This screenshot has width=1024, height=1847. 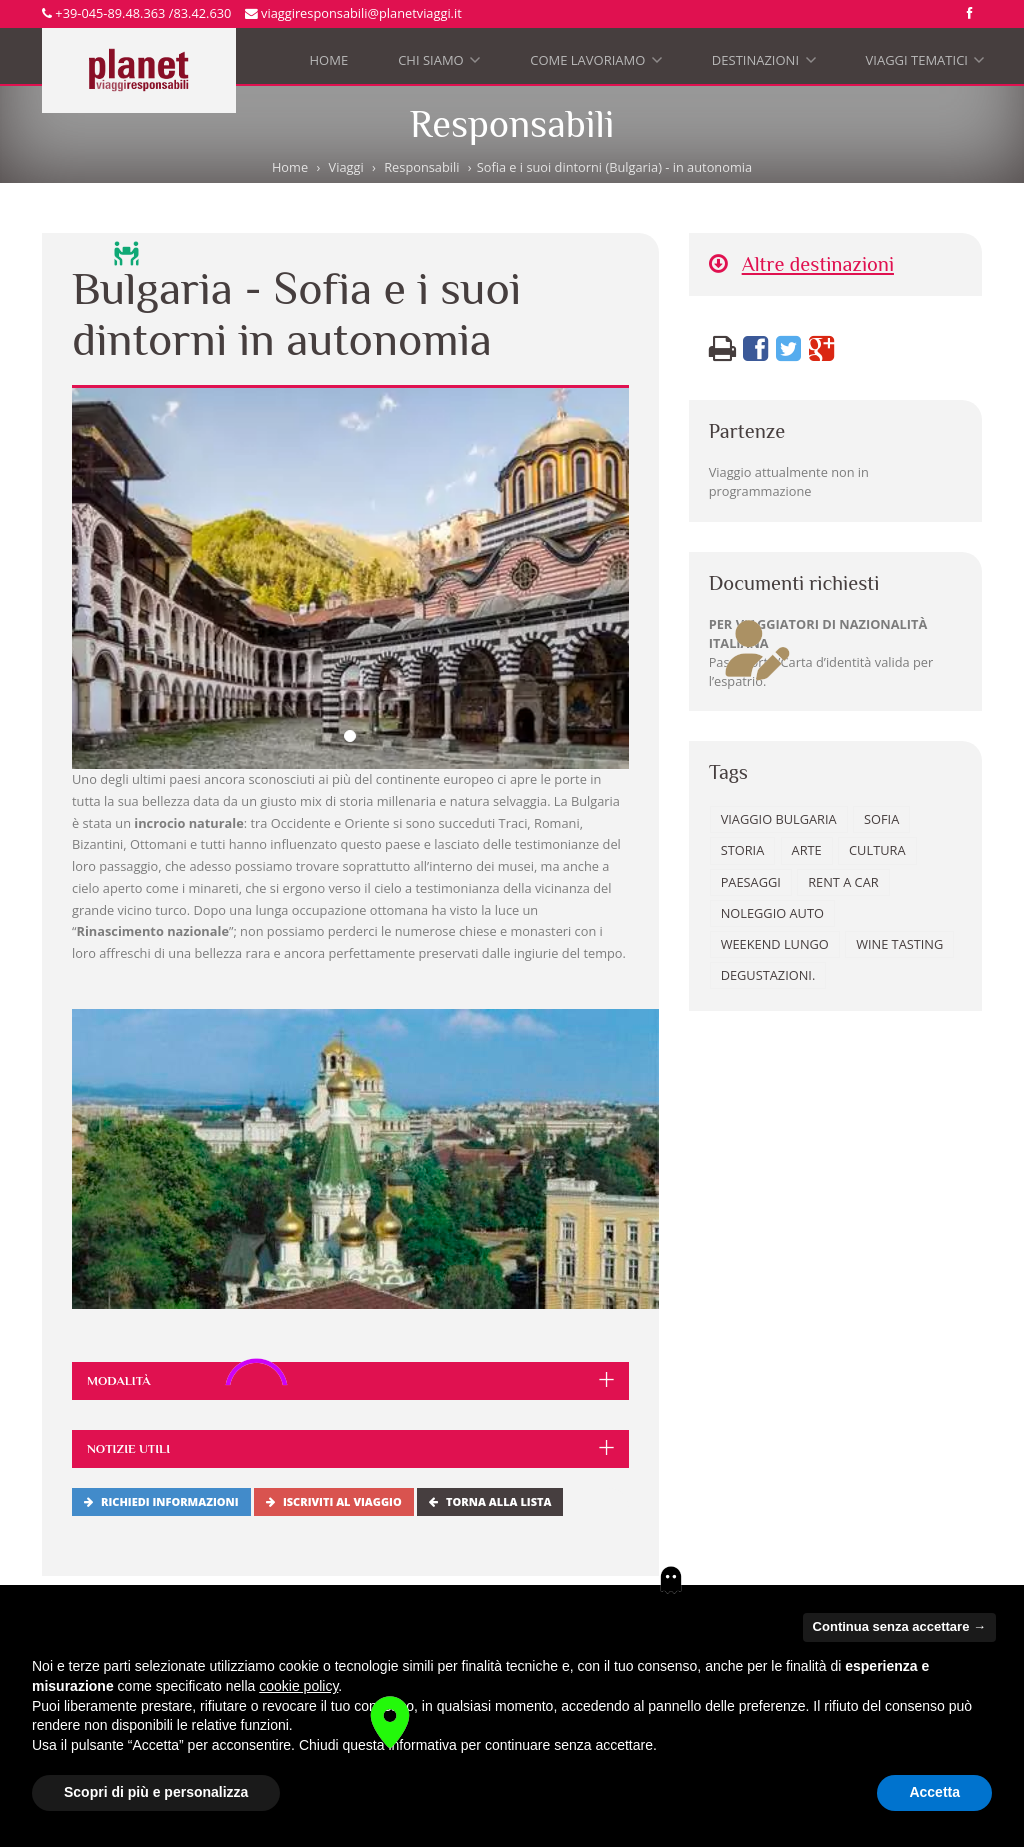 I want to click on toggle ghost mode or invisible status, so click(x=671, y=1580).